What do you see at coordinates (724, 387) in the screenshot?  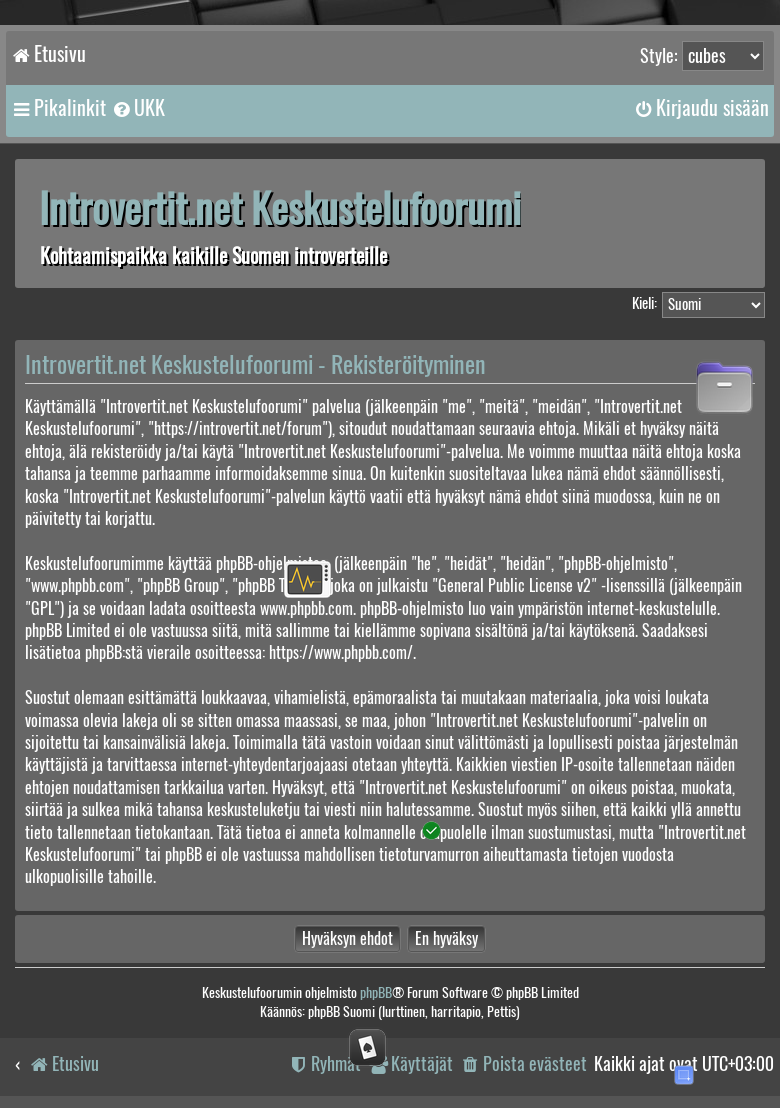 I see `open the file manager application` at bounding box center [724, 387].